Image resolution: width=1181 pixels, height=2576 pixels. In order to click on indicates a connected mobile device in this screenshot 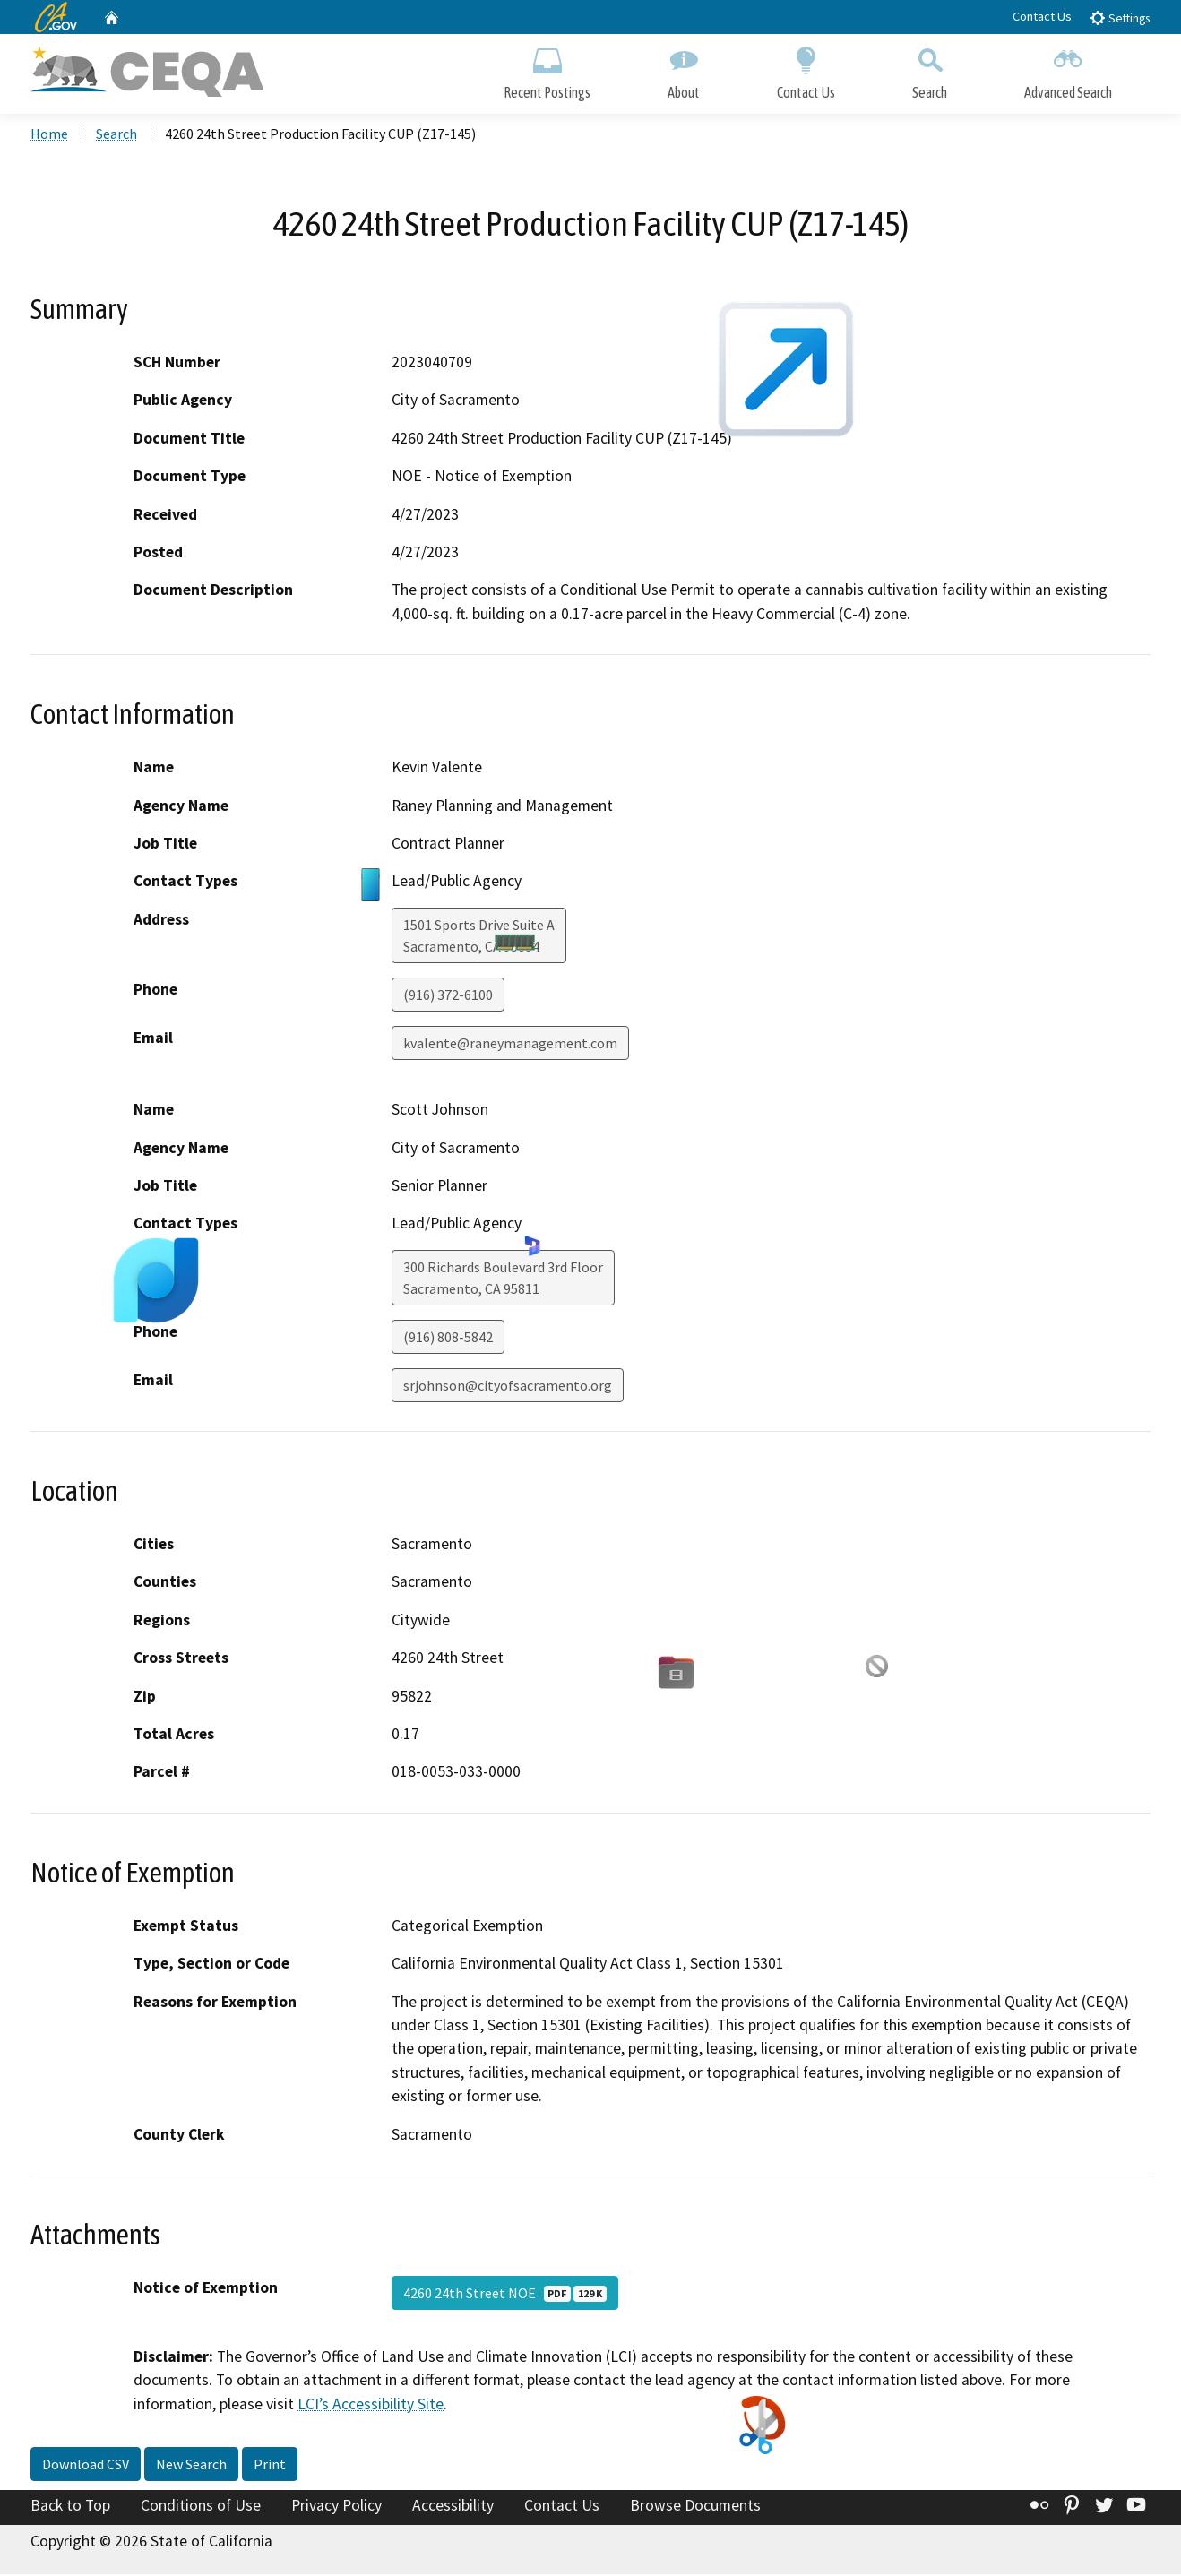, I will do `click(370, 884)`.